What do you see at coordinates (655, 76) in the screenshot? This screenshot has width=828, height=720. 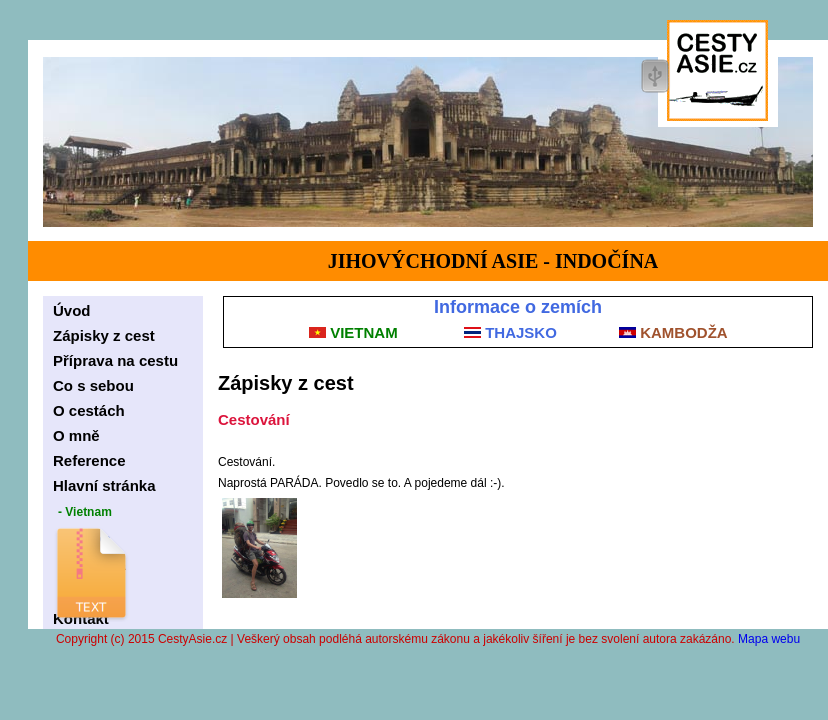 I see `access connected USB storage device` at bounding box center [655, 76].